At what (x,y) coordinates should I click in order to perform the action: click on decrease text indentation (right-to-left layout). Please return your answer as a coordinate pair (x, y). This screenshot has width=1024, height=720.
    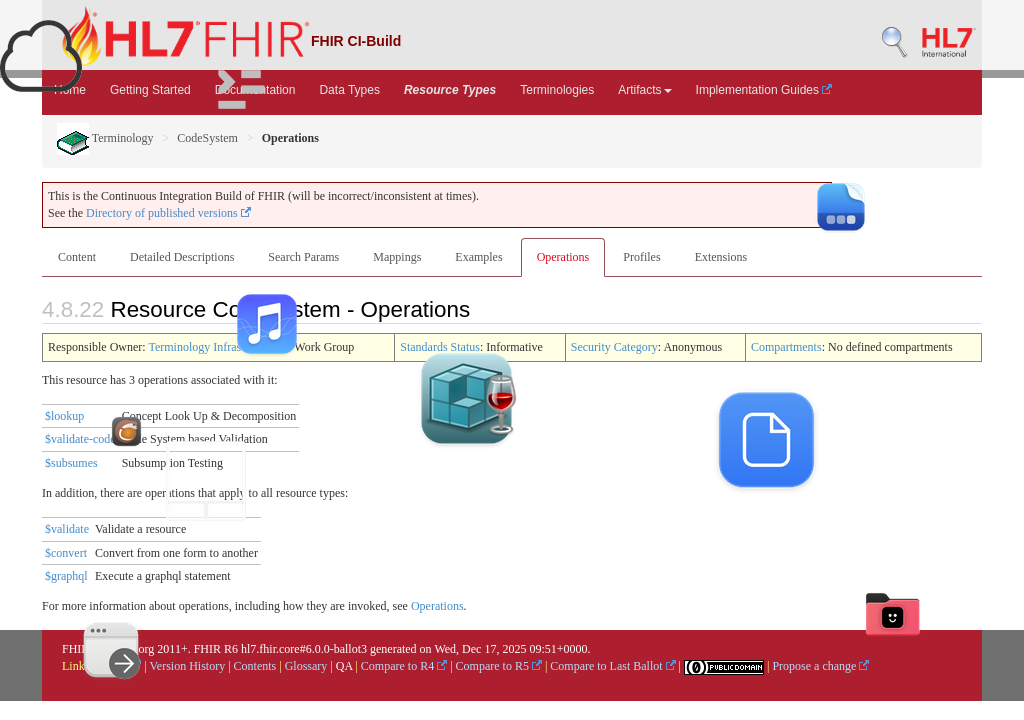
    Looking at the image, I should click on (241, 89).